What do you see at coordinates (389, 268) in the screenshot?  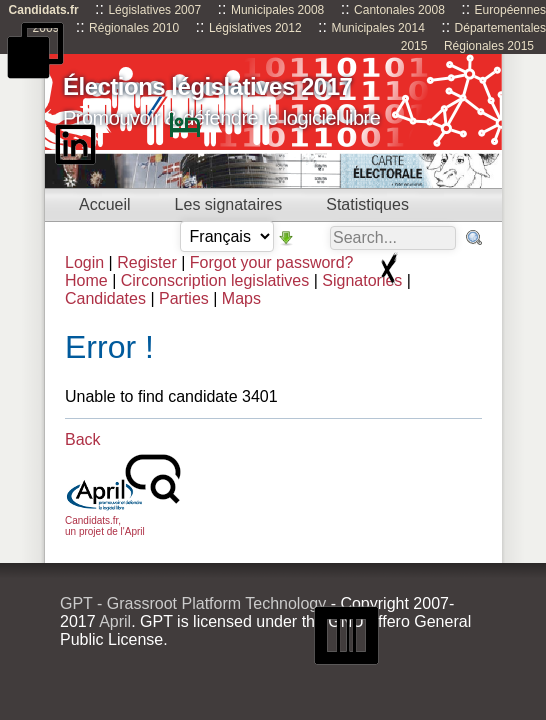 I see `pipx python package installer logo` at bounding box center [389, 268].